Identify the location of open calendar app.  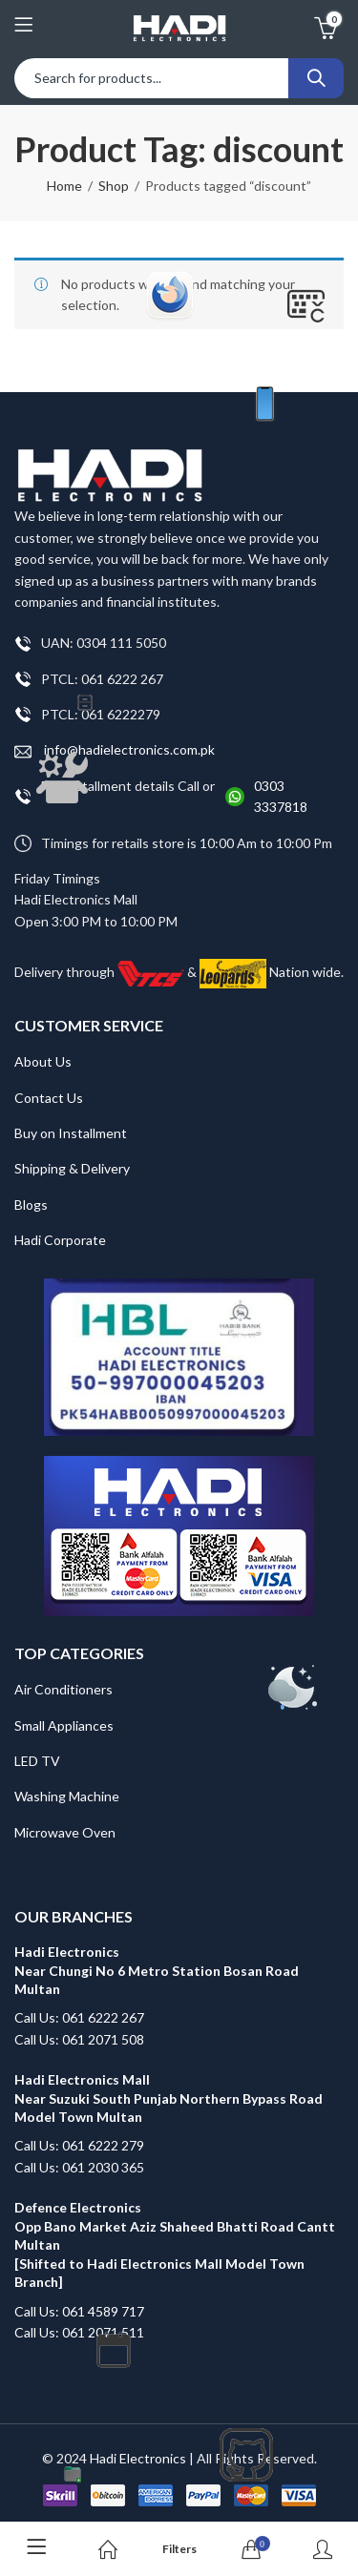
(114, 2351).